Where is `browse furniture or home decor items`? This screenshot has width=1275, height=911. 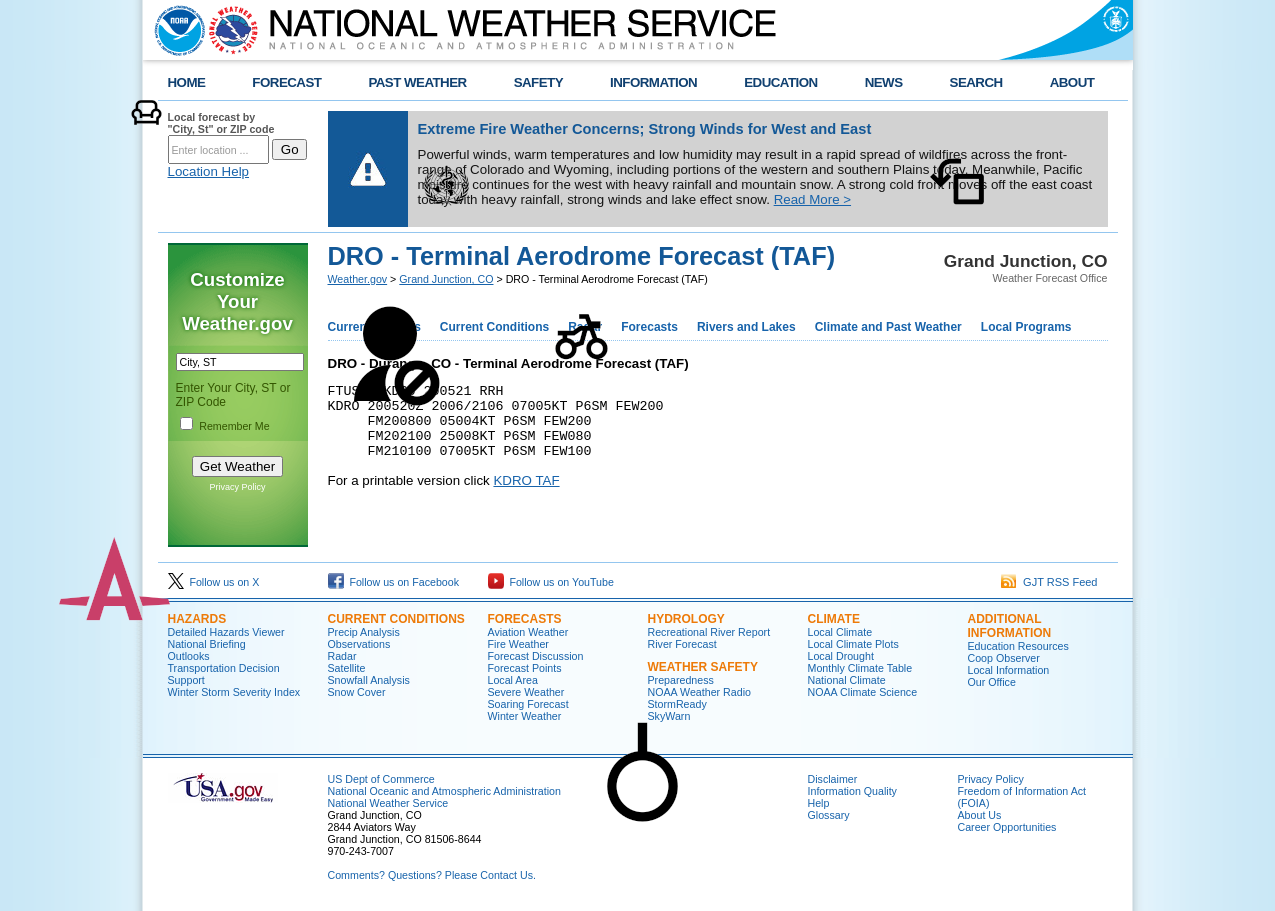 browse furniture or home decor items is located at coordinates (146, 112).